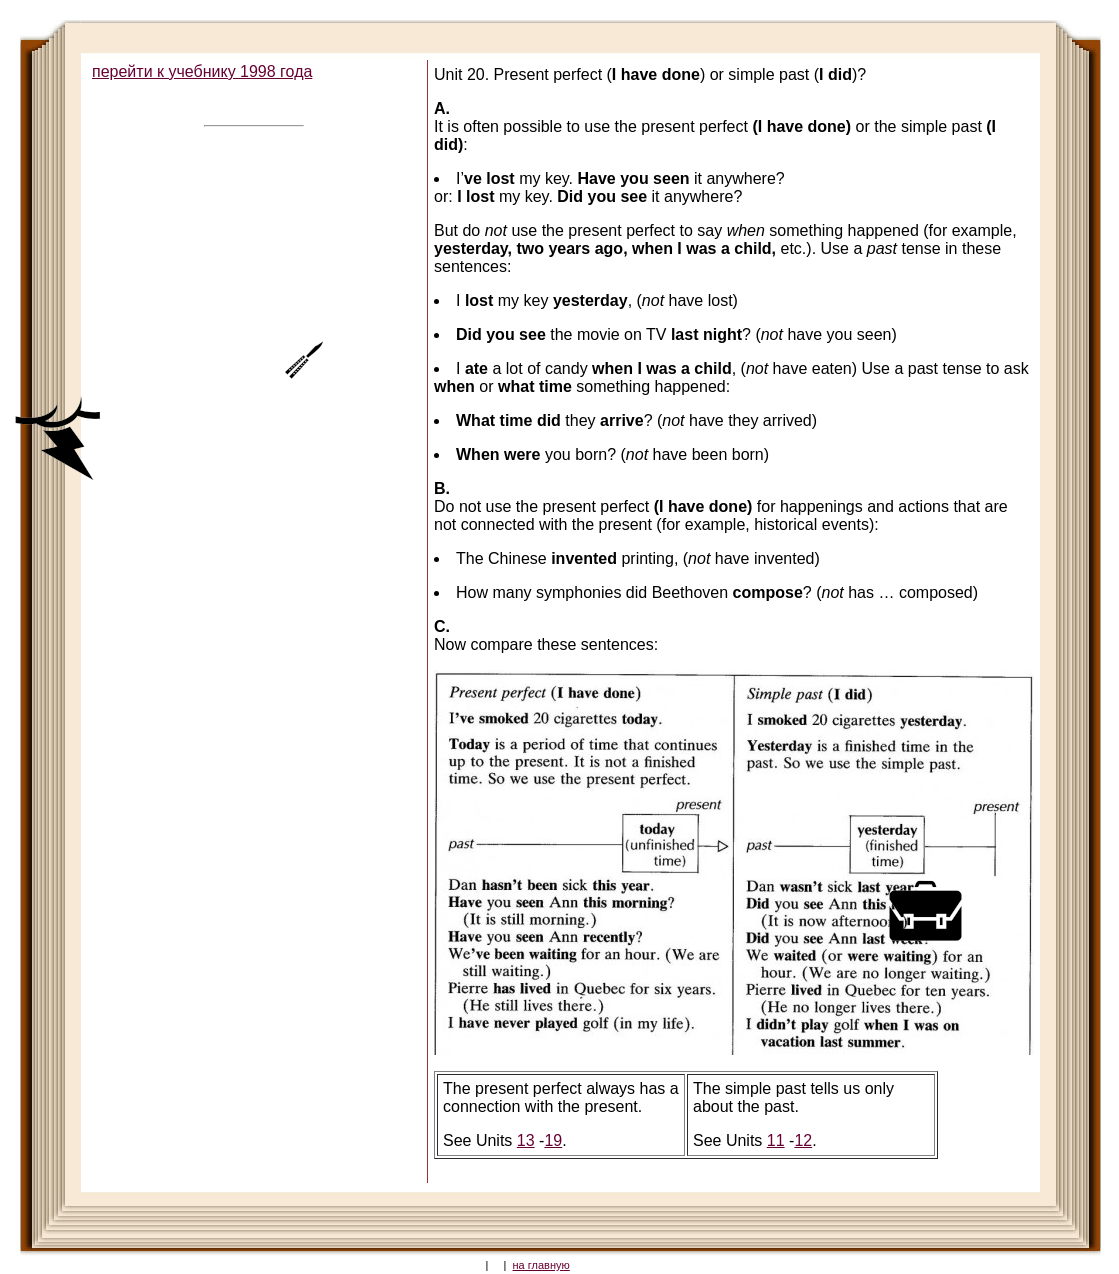 This screenshot has height=1274, width=1119. What do you see at coordinates (925, 912) in the screenshot?
I see `access work or business-related content` at bounding box center [925, 912].